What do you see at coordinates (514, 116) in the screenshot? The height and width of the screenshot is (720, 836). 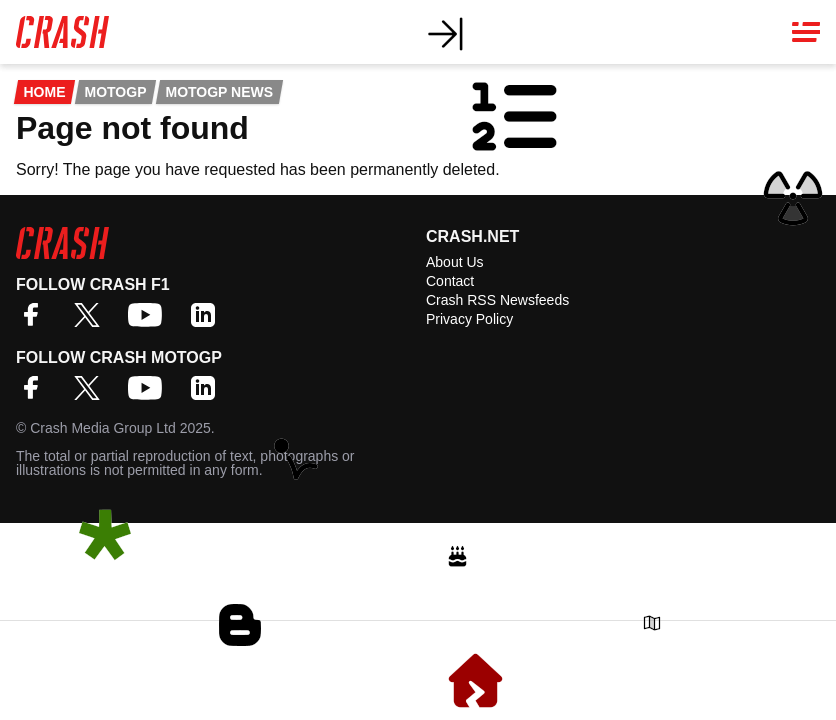 I see `view numbered list` at bounding box center [514, 116].